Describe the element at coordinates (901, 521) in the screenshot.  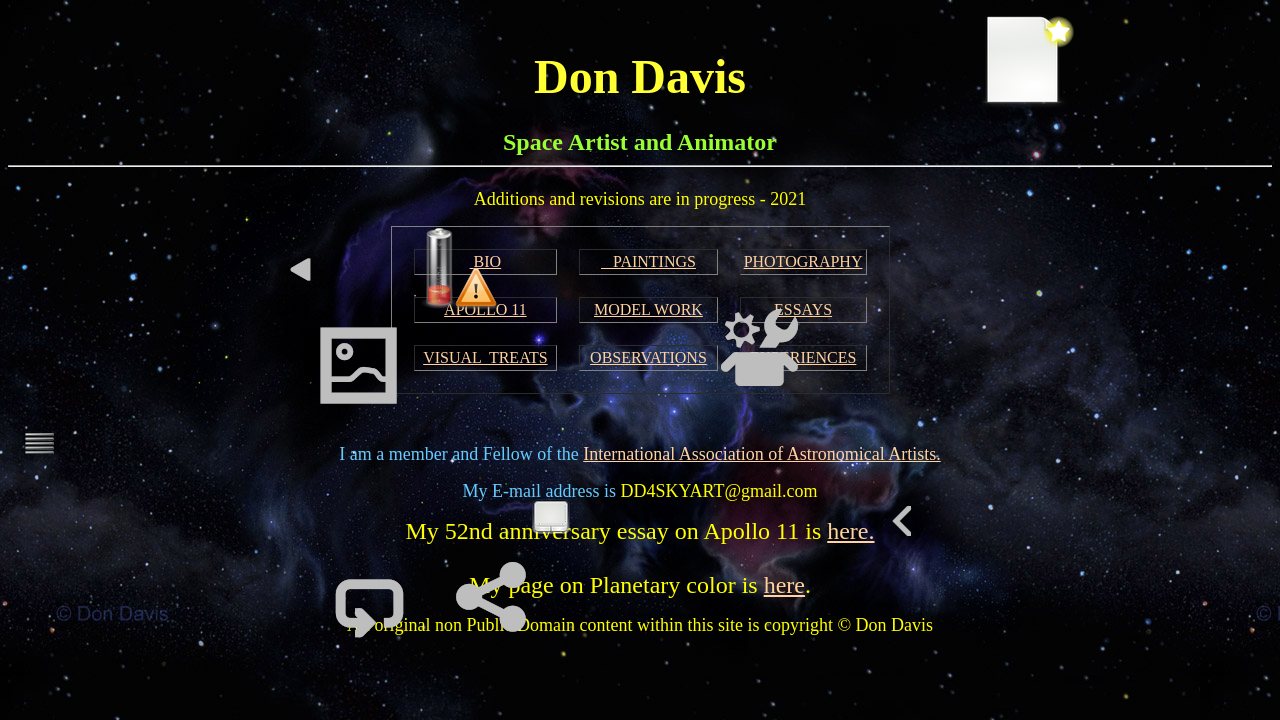
I see `go back to previous screen` at that location.